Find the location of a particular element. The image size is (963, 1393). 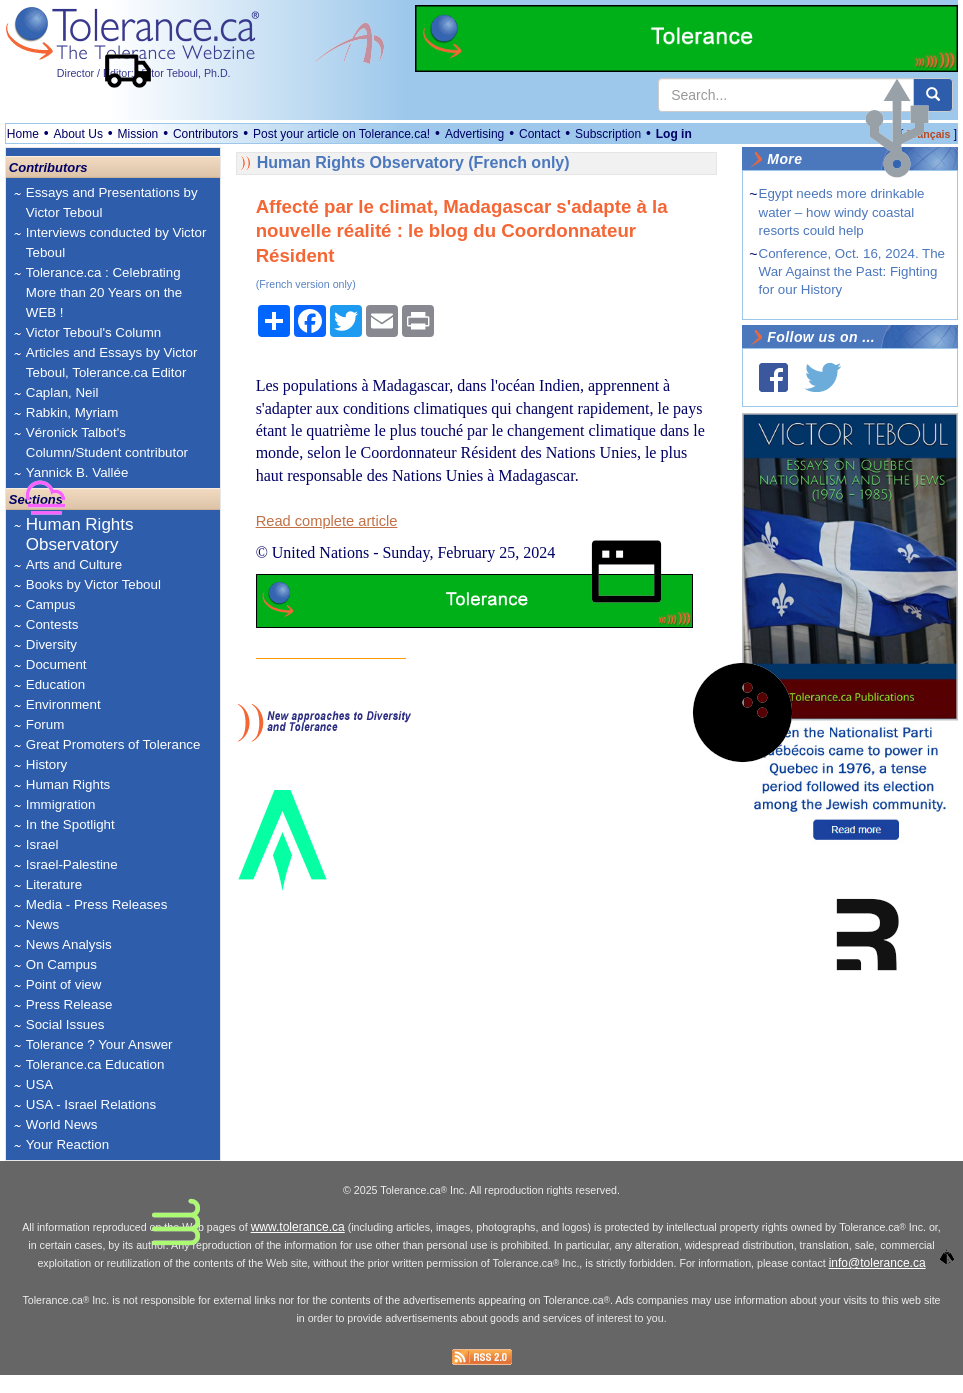

connect a USB device is located at coordinates (897, 128).